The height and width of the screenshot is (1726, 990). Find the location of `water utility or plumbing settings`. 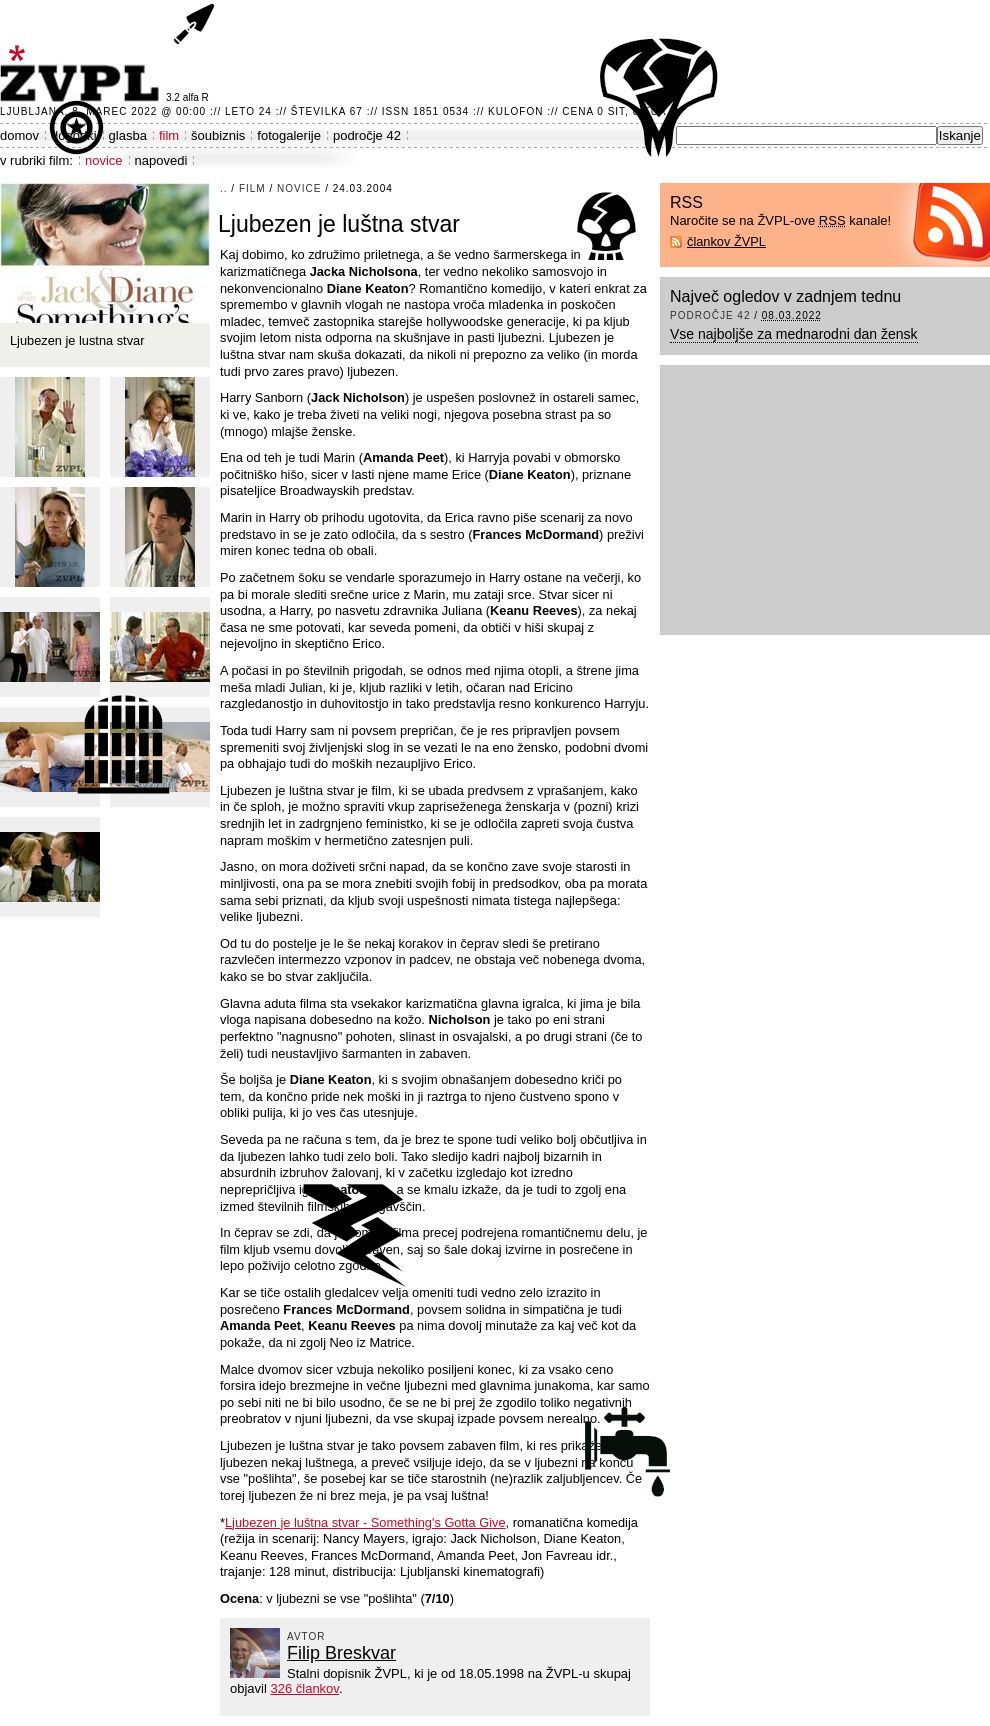

water utility or plumbing settings is located at coordinates (627, 1451).